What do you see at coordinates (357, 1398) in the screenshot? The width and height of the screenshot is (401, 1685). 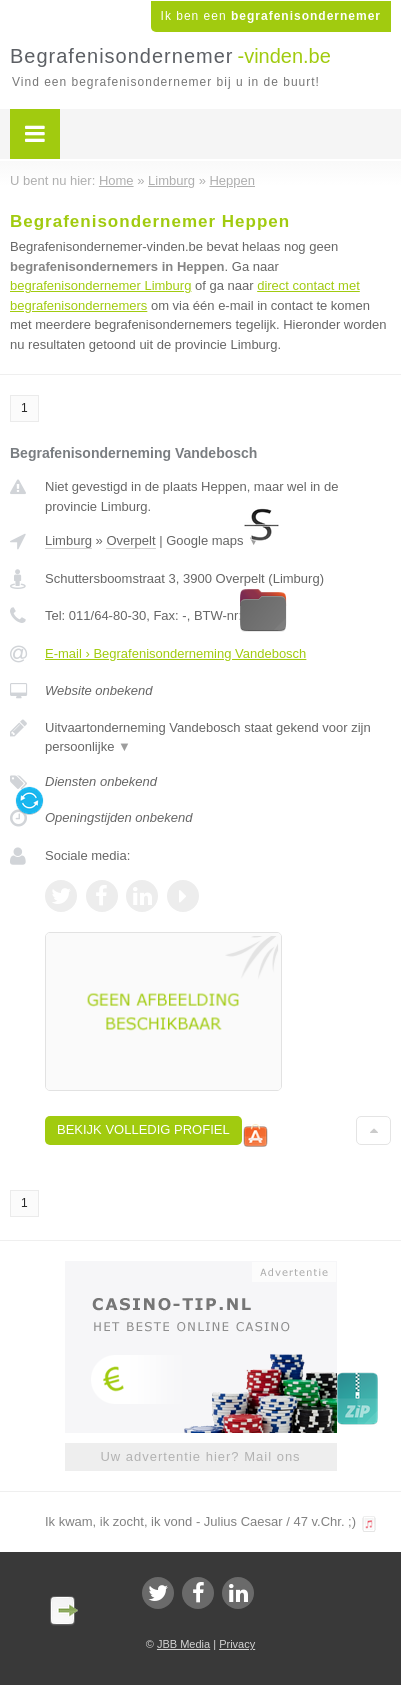 I see `a compressed zip file` at bounding box center [357, 1398].